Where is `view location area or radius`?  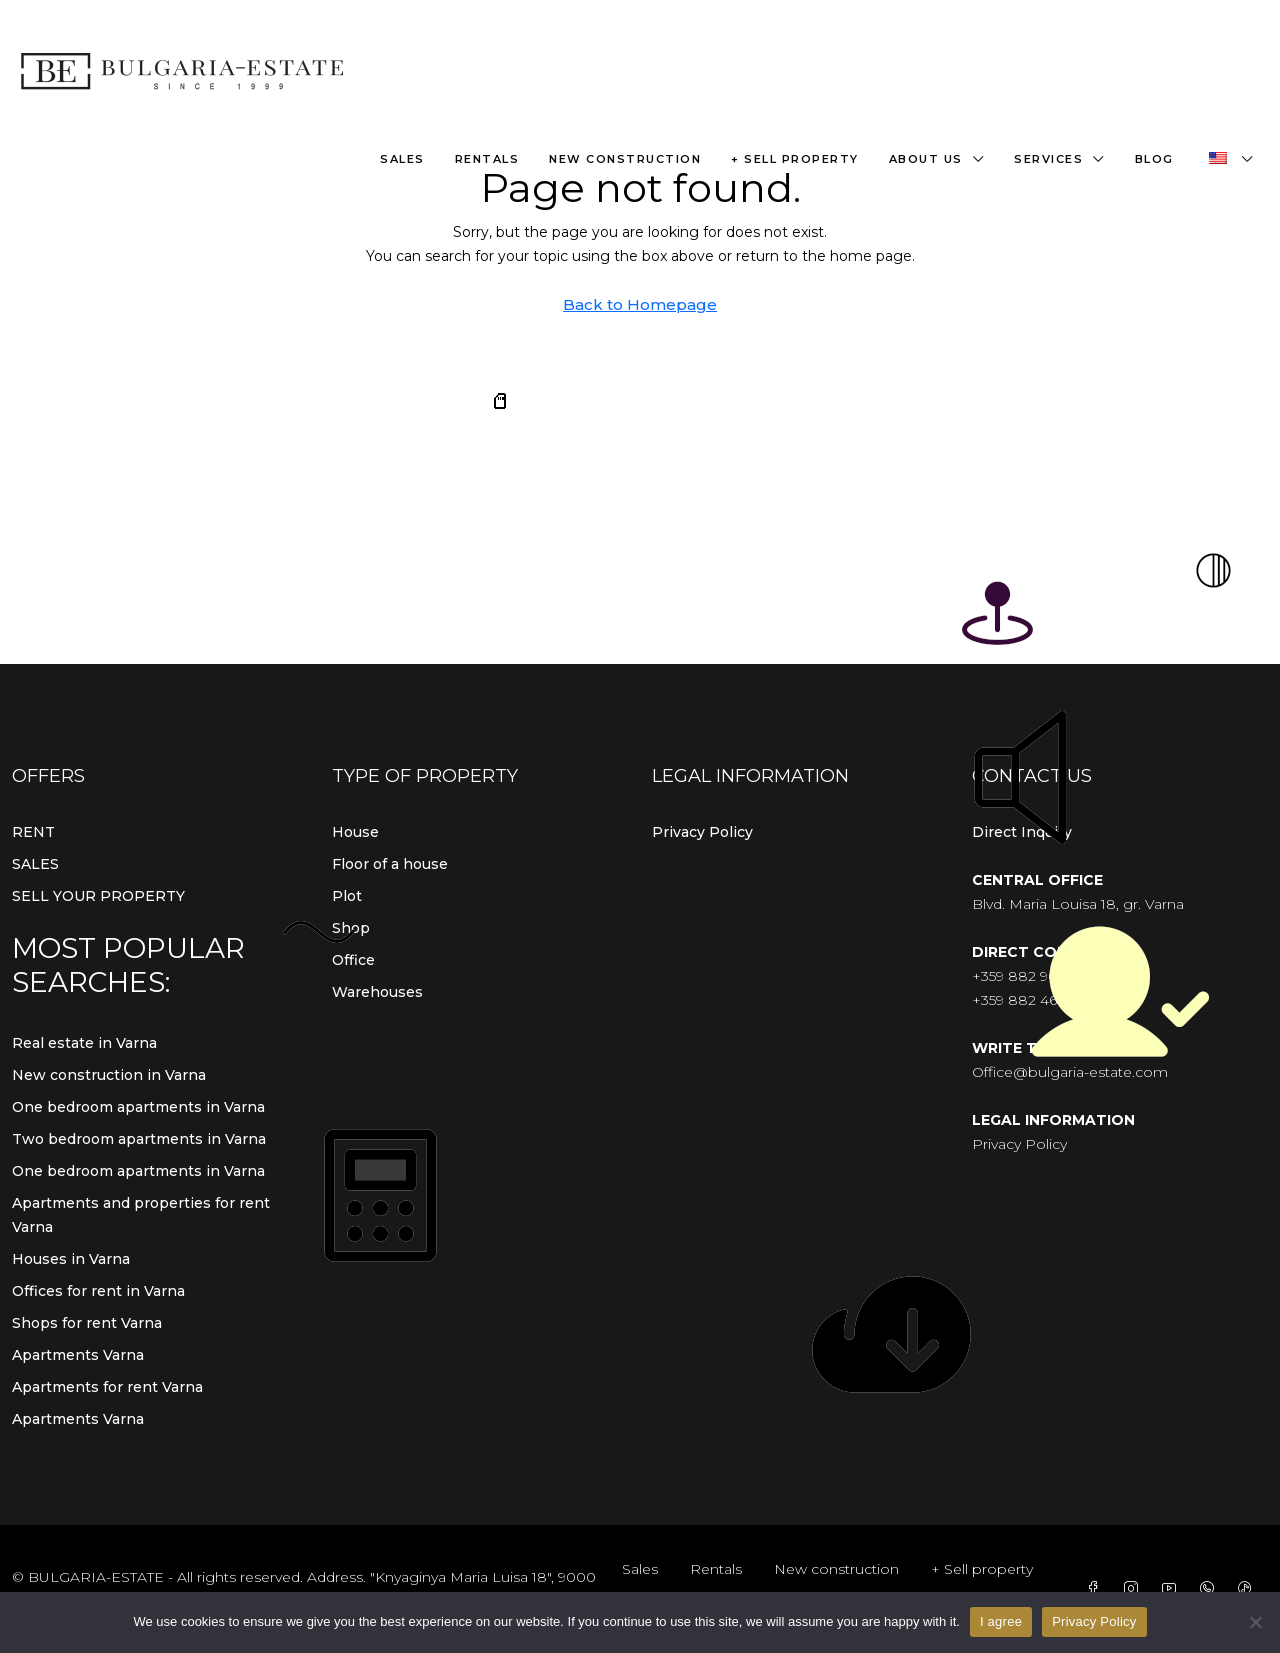
view location area or radius is located at coordinates (997, 614).